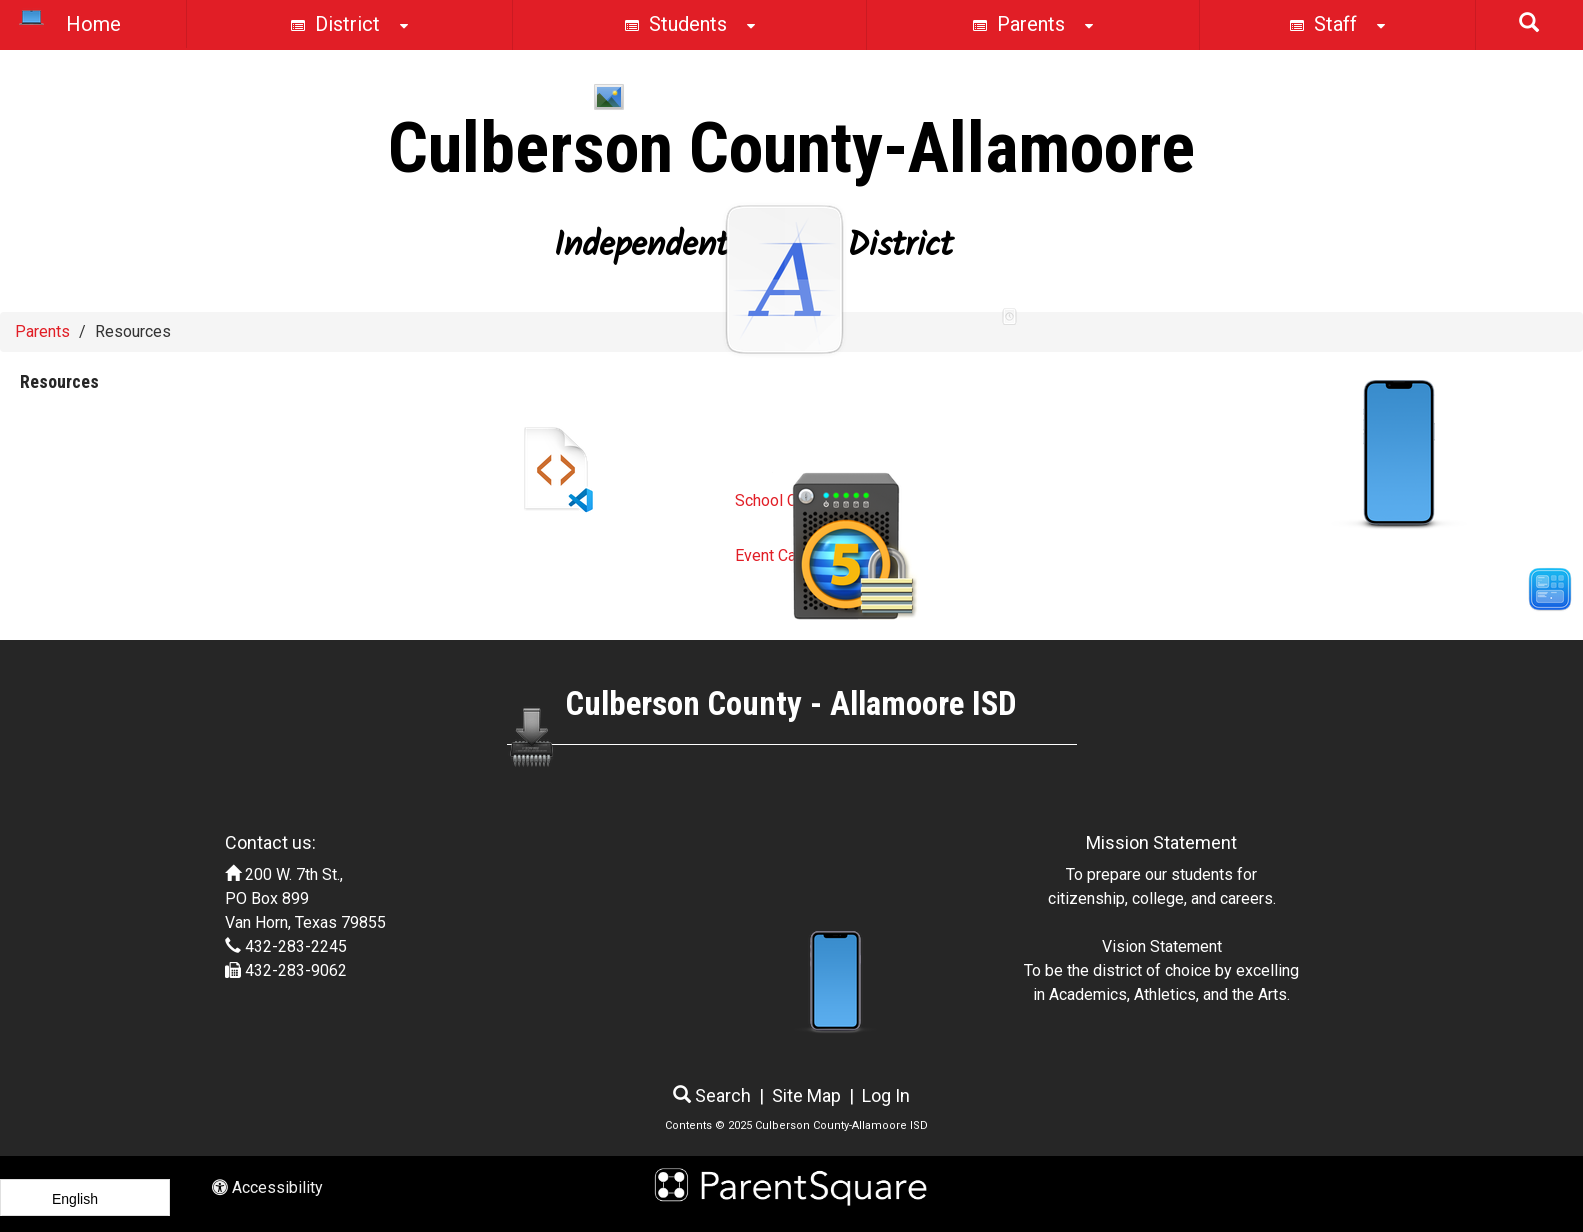 The image size is (1583, 1232). Describe the element at coordinates (784, 279) in the screenshot. I see `a TrueType font file` at that location.